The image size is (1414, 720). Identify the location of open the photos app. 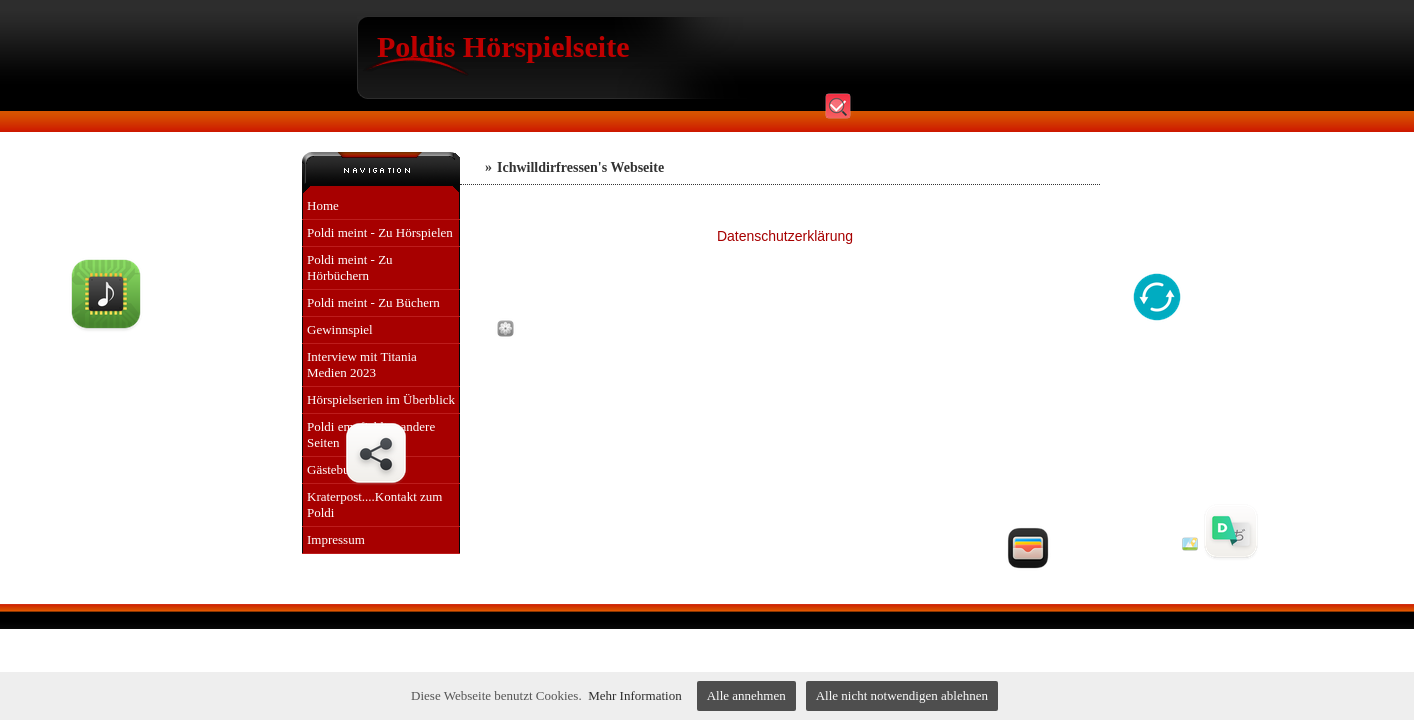
(1190, 544).